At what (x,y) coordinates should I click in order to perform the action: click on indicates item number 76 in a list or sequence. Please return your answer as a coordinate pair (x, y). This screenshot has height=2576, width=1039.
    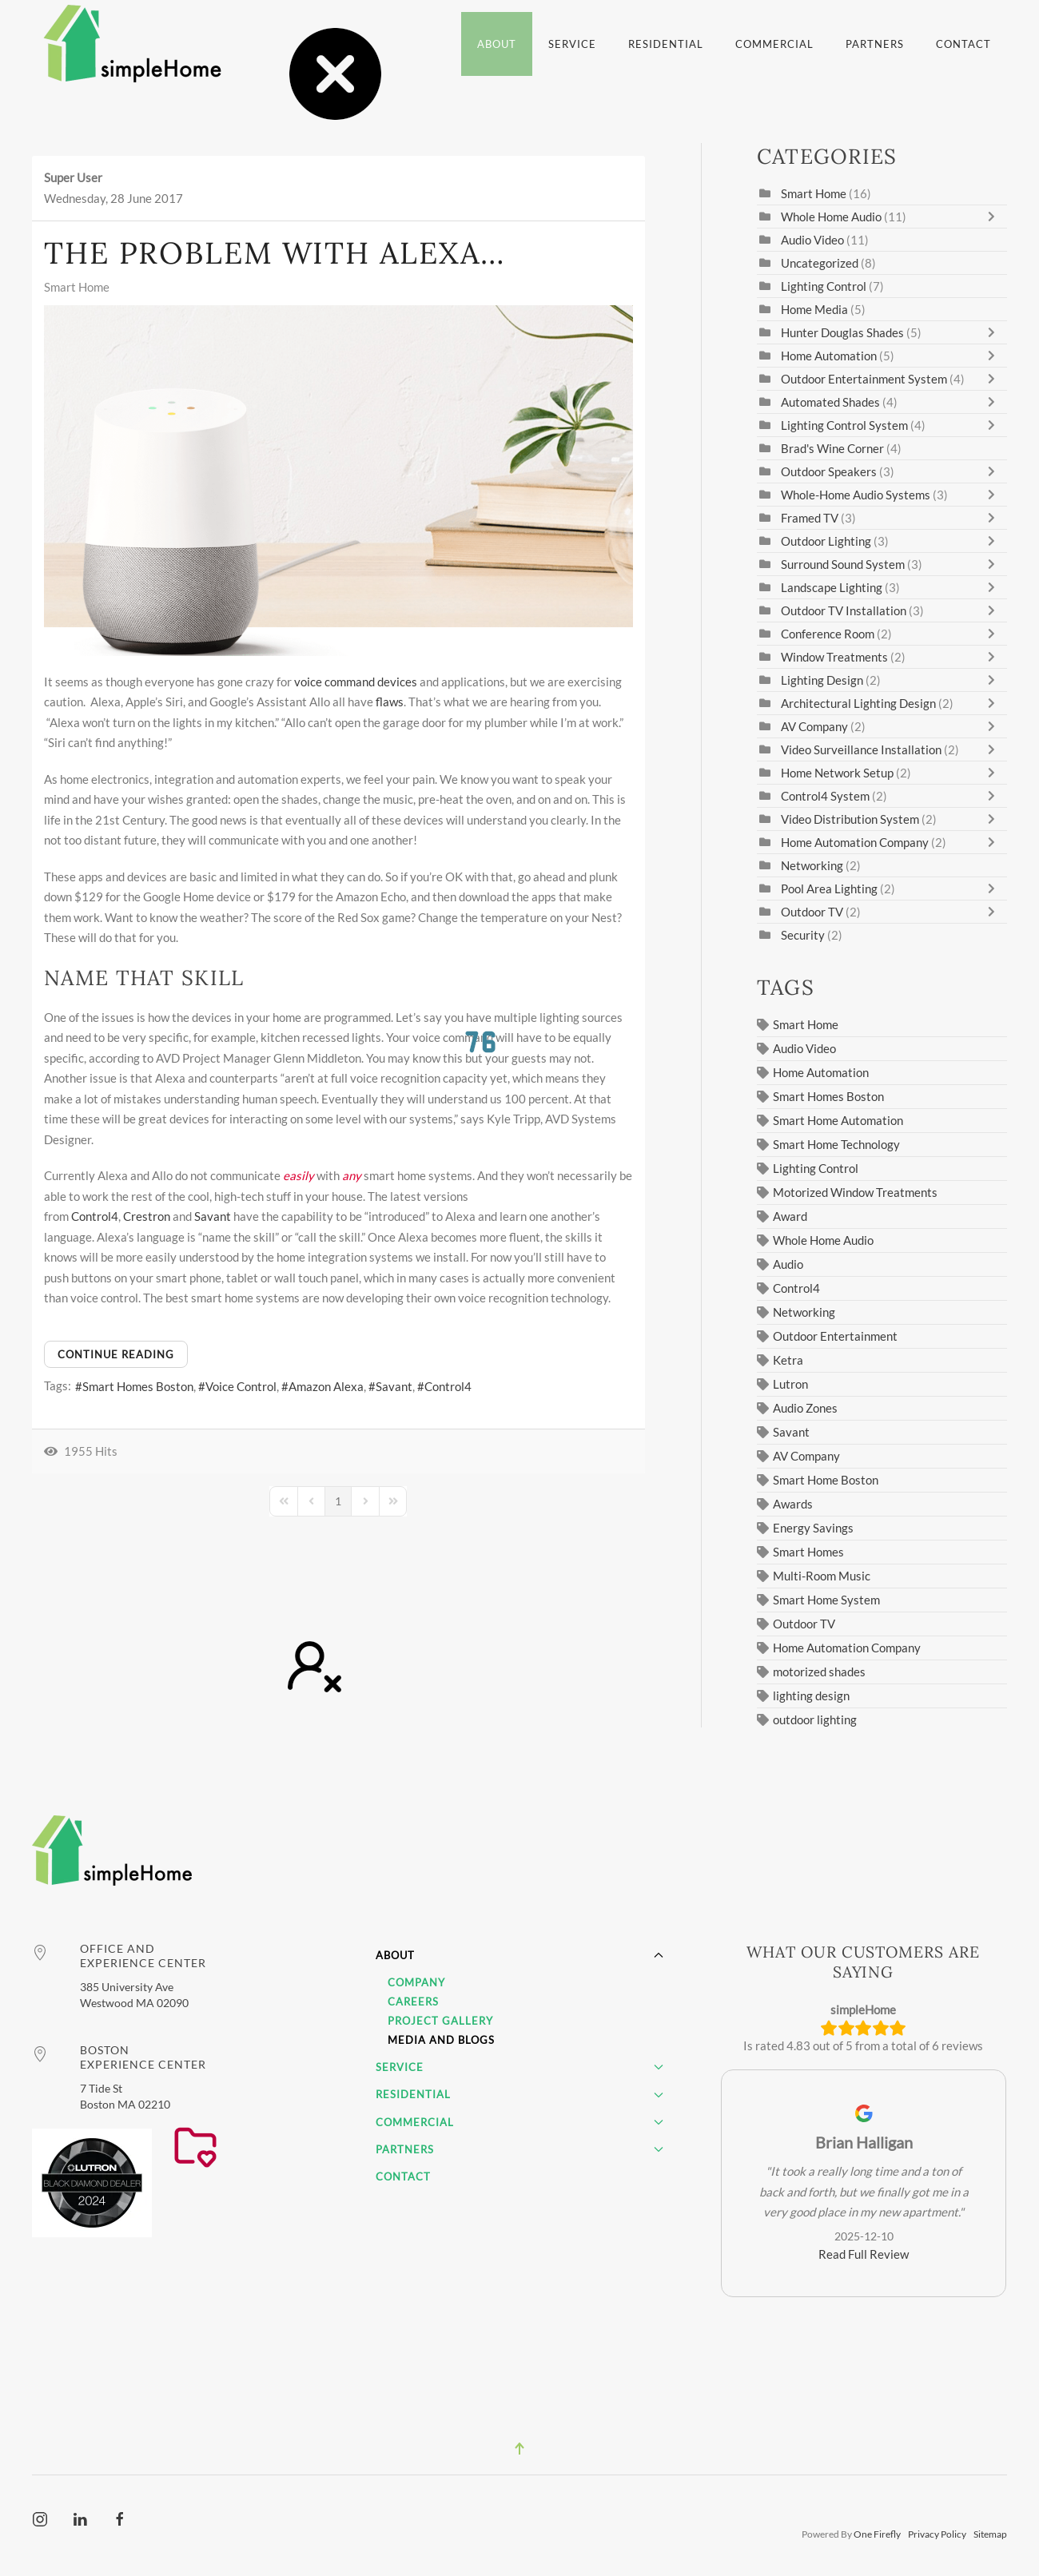
    Looking at the image, I should click on (480, 1042).